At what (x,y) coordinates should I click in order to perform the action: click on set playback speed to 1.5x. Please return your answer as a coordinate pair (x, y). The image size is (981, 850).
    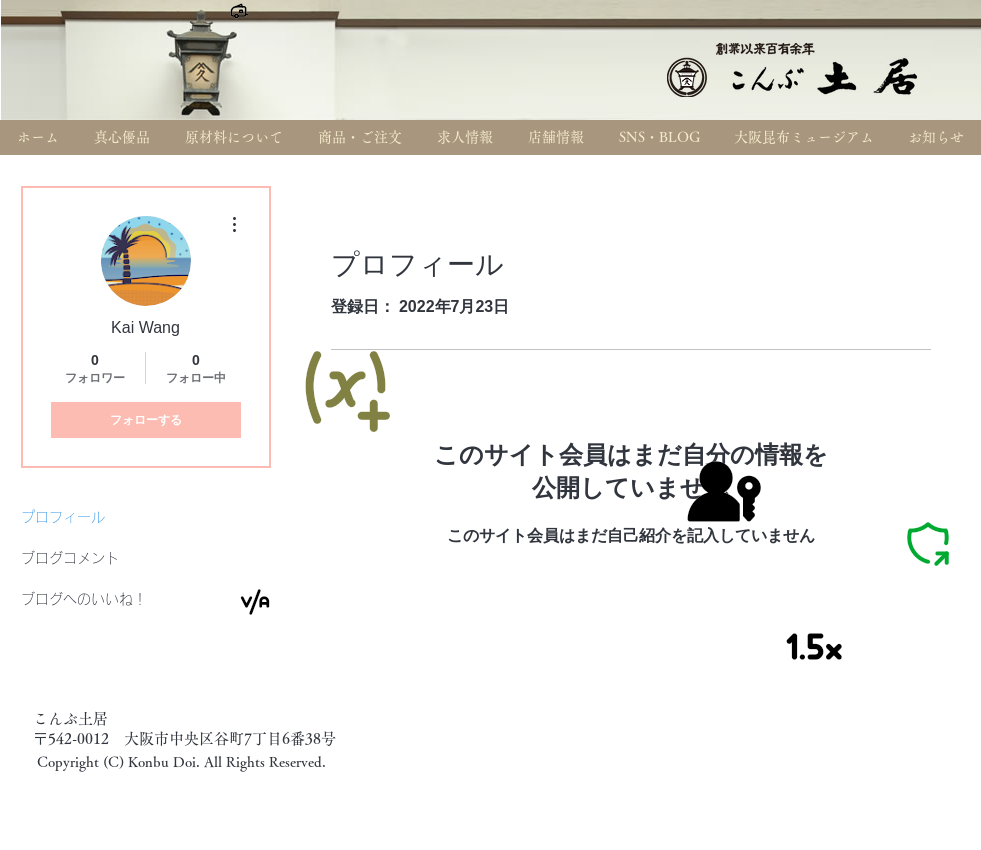
    Looking at the image, I should click on (815, 646).